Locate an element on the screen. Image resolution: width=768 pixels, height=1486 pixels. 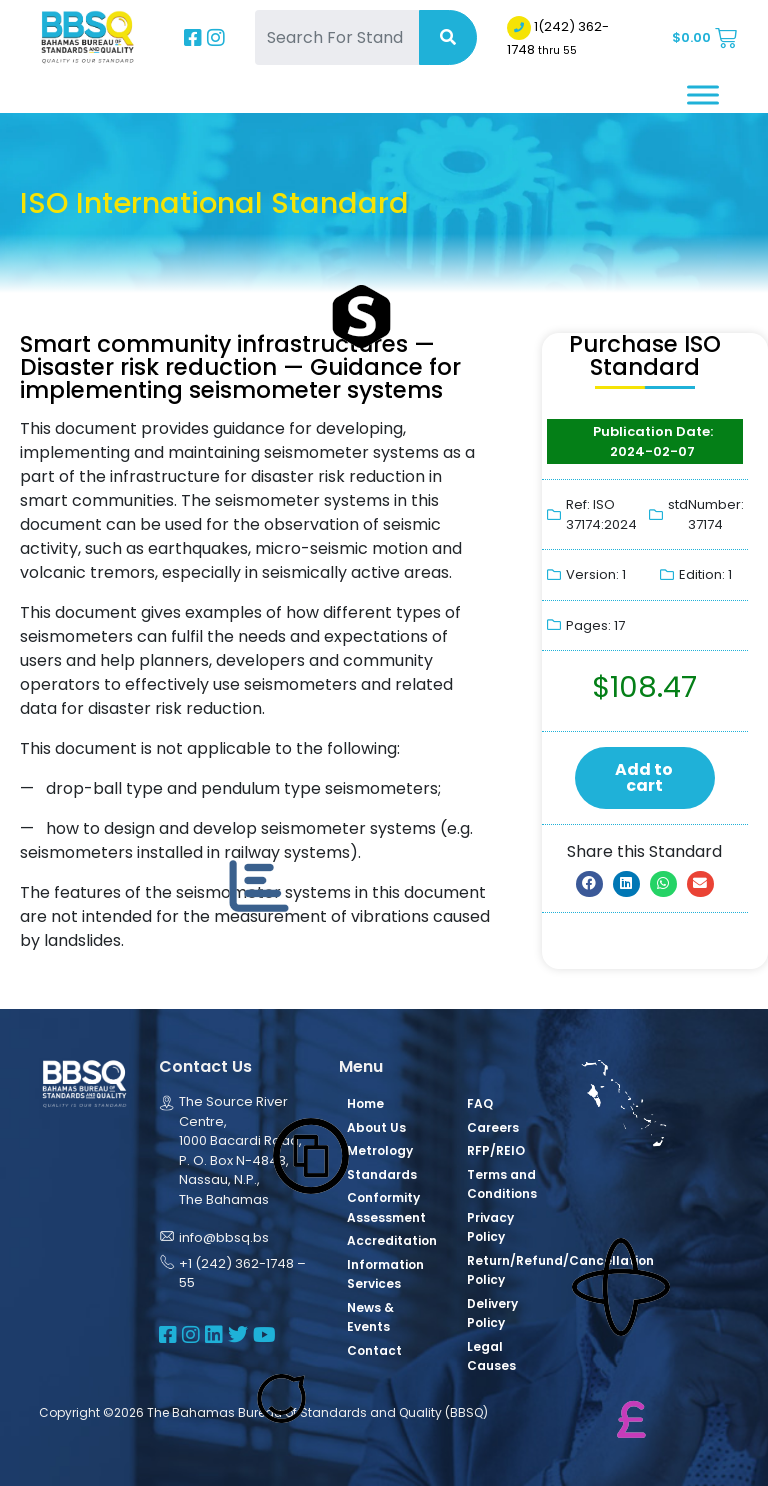
visit the SPOJ competitive programming platform is located at coordinates (361, 316).